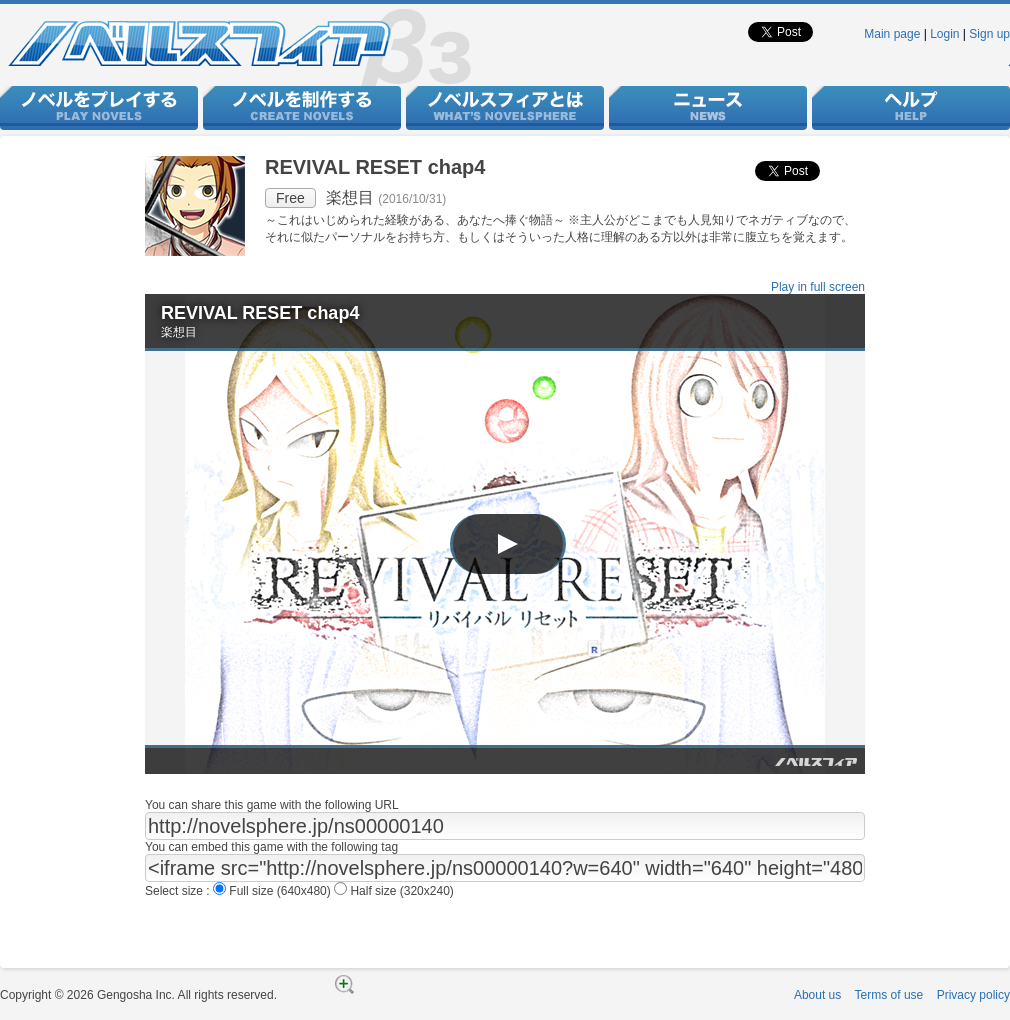 This screenshot has width=1010, height=1020. What do you see at coordinates (594, 648) in the screenshot?
I see `an R programming language source file` at bounding box center [594, 648].